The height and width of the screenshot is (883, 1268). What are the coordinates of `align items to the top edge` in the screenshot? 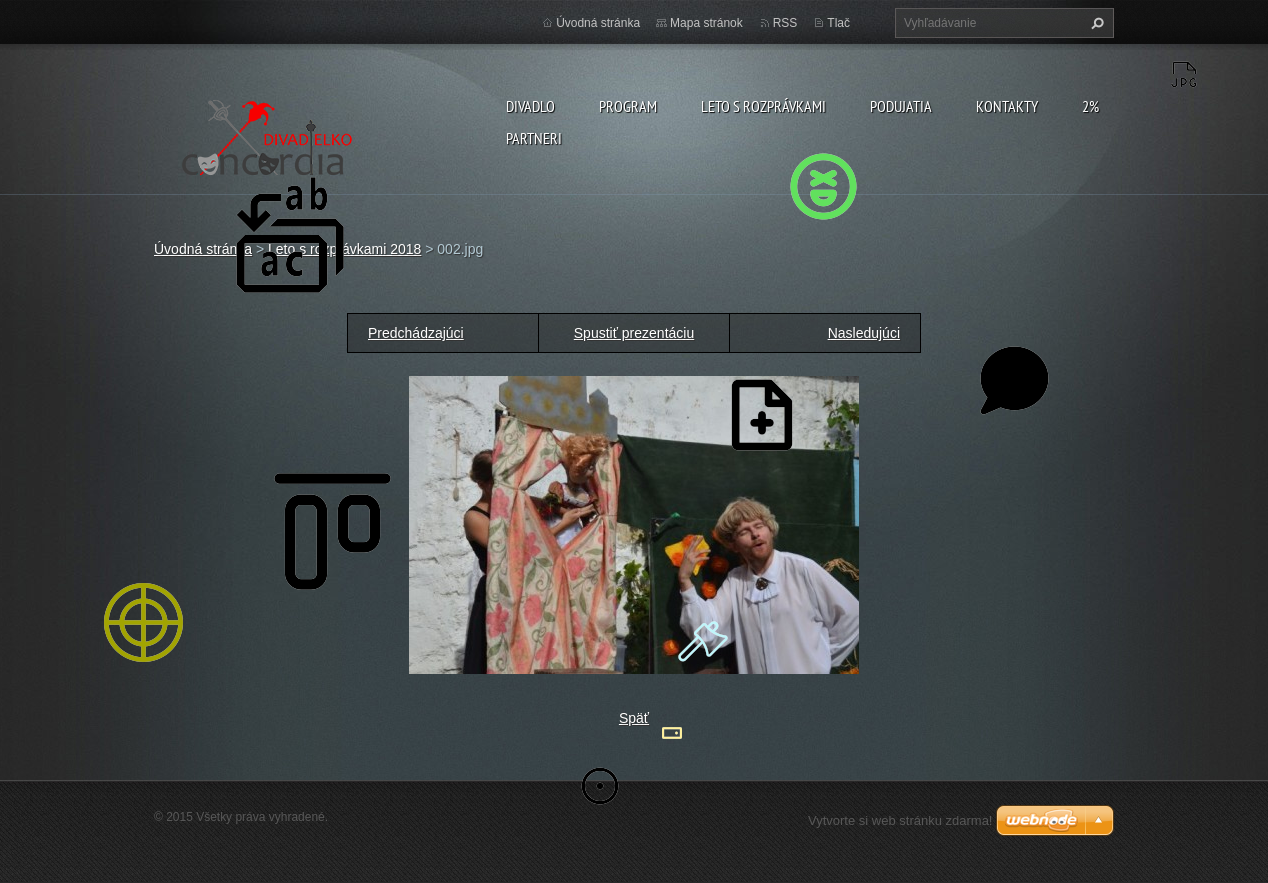 It's located at (332, 531).